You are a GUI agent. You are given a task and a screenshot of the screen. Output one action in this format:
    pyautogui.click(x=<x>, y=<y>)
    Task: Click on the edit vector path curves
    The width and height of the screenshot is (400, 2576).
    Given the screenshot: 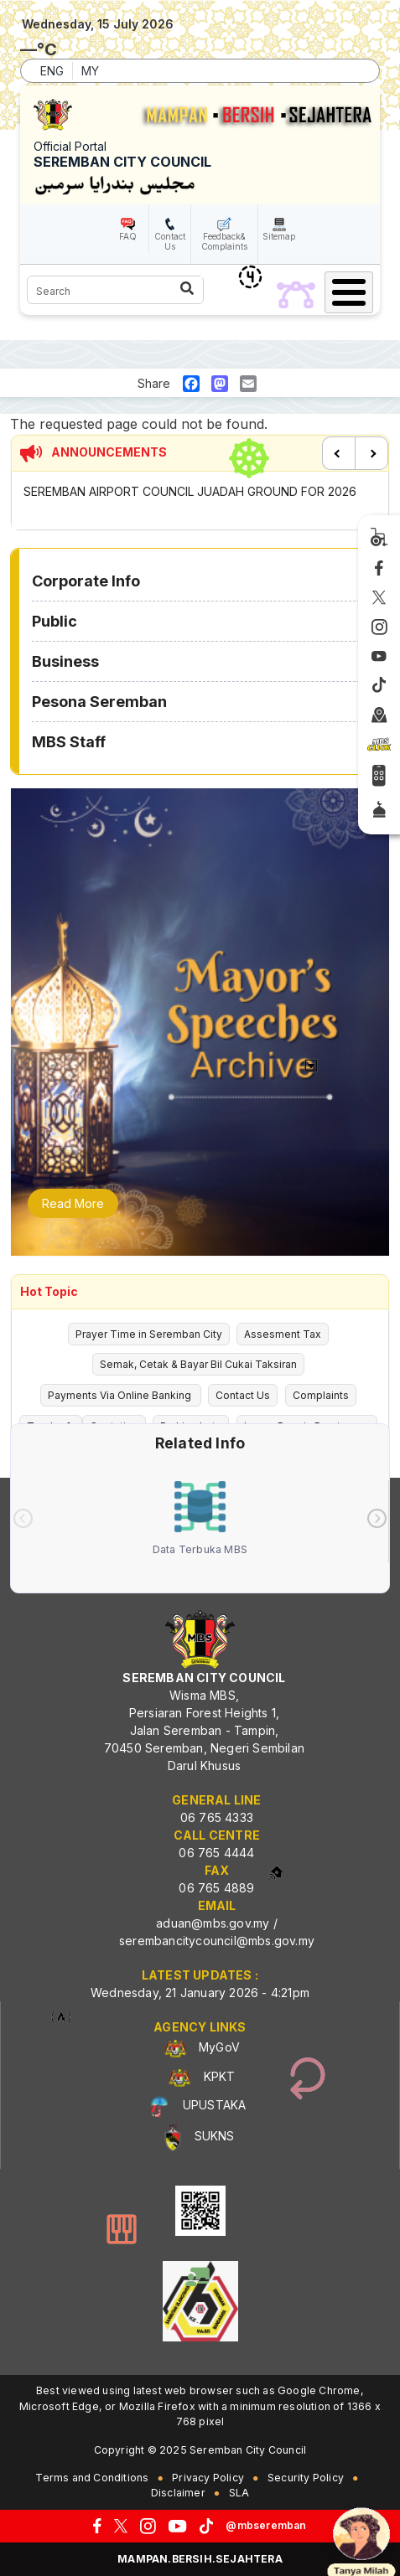 What is the action you would take?
    pyautogui.click(x=296, y=295)
    